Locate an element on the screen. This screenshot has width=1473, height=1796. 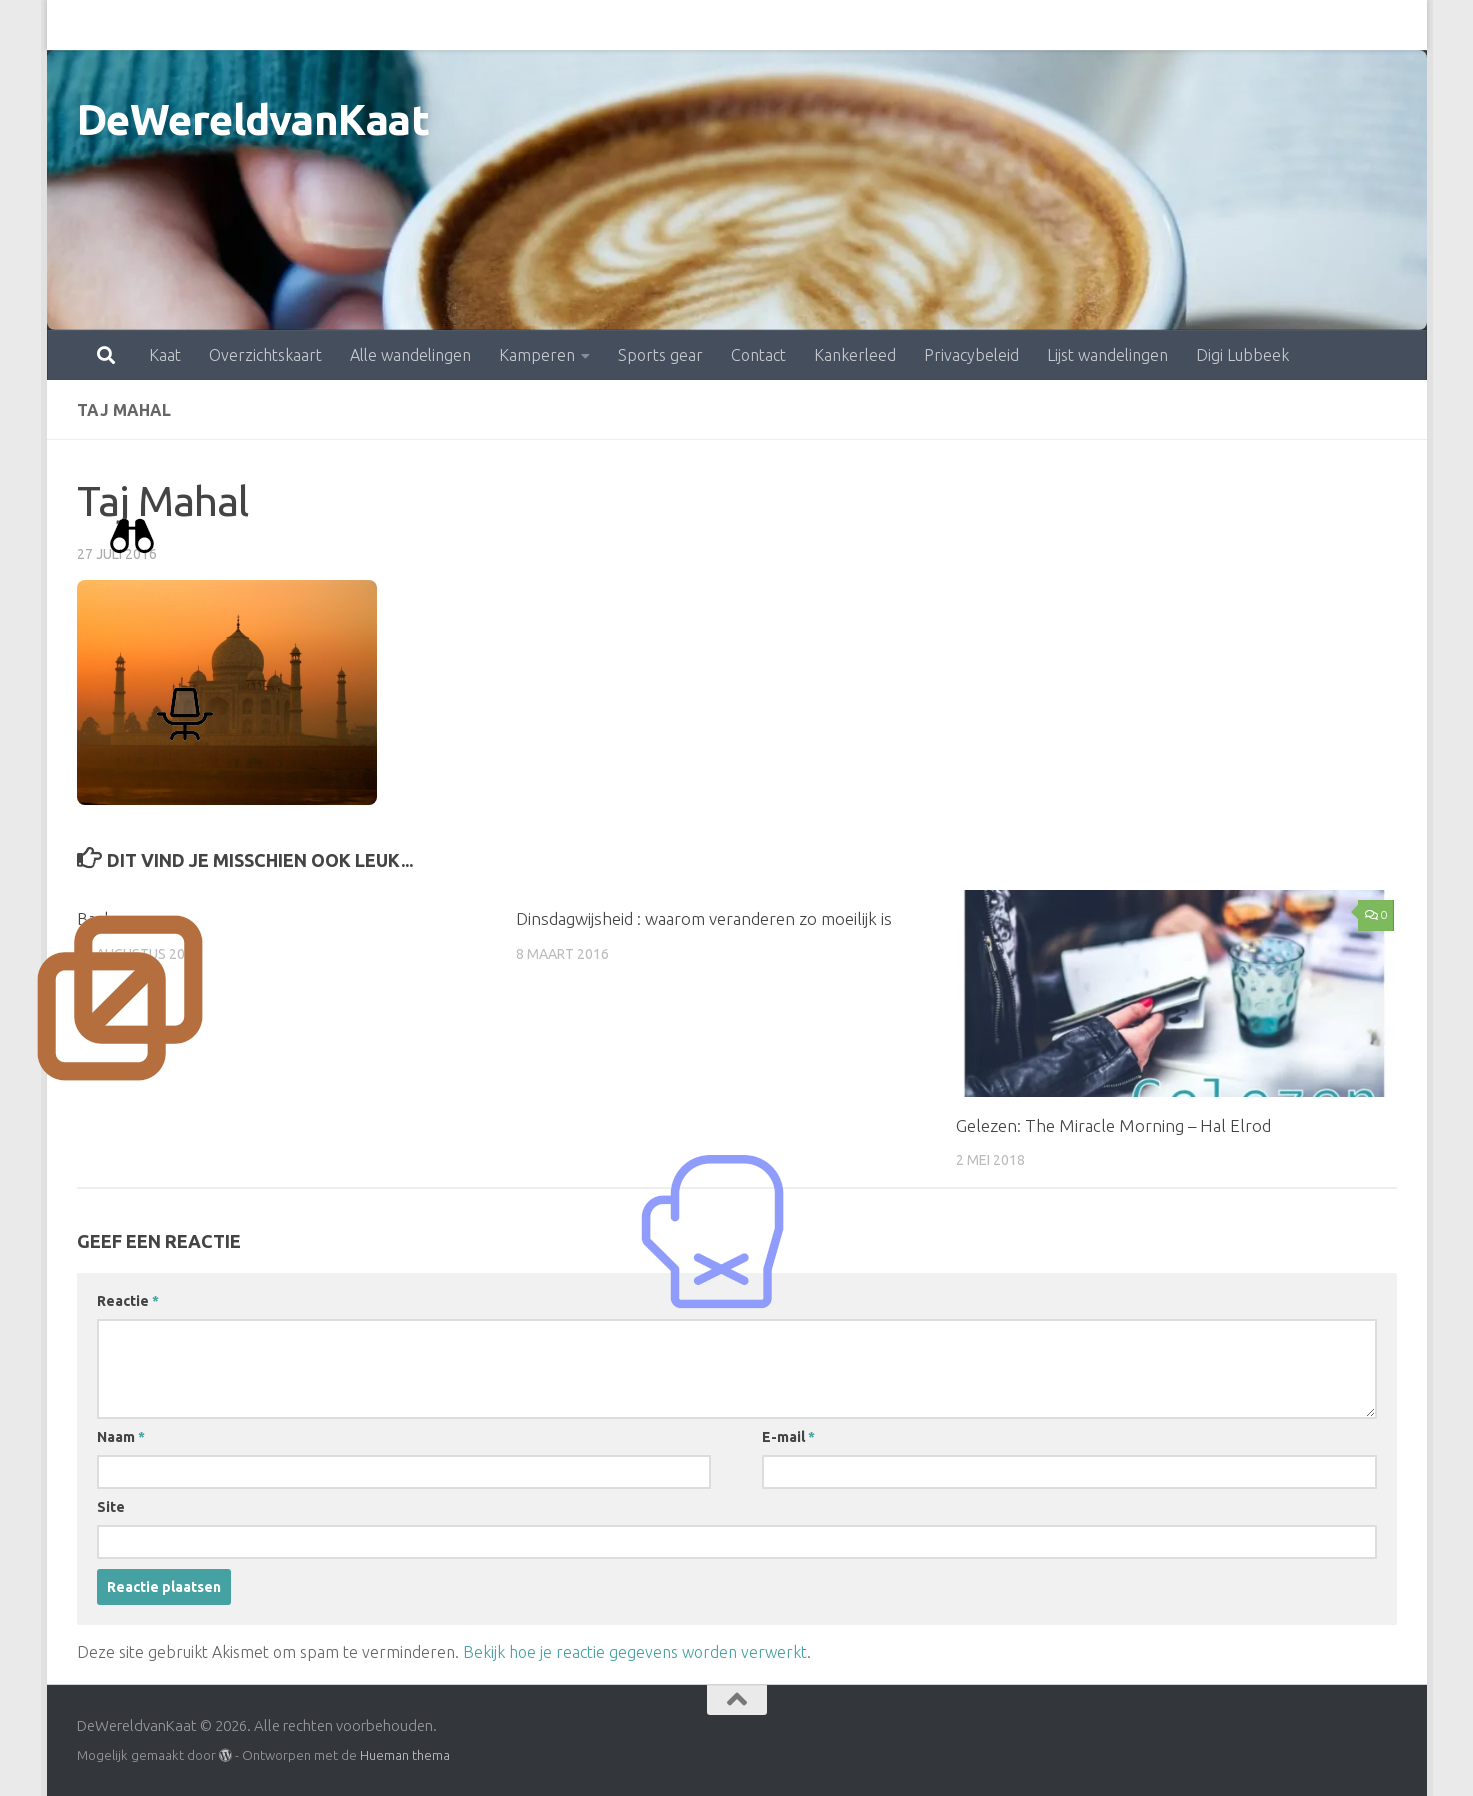
search or explore content is located at coordinates (132, 536).